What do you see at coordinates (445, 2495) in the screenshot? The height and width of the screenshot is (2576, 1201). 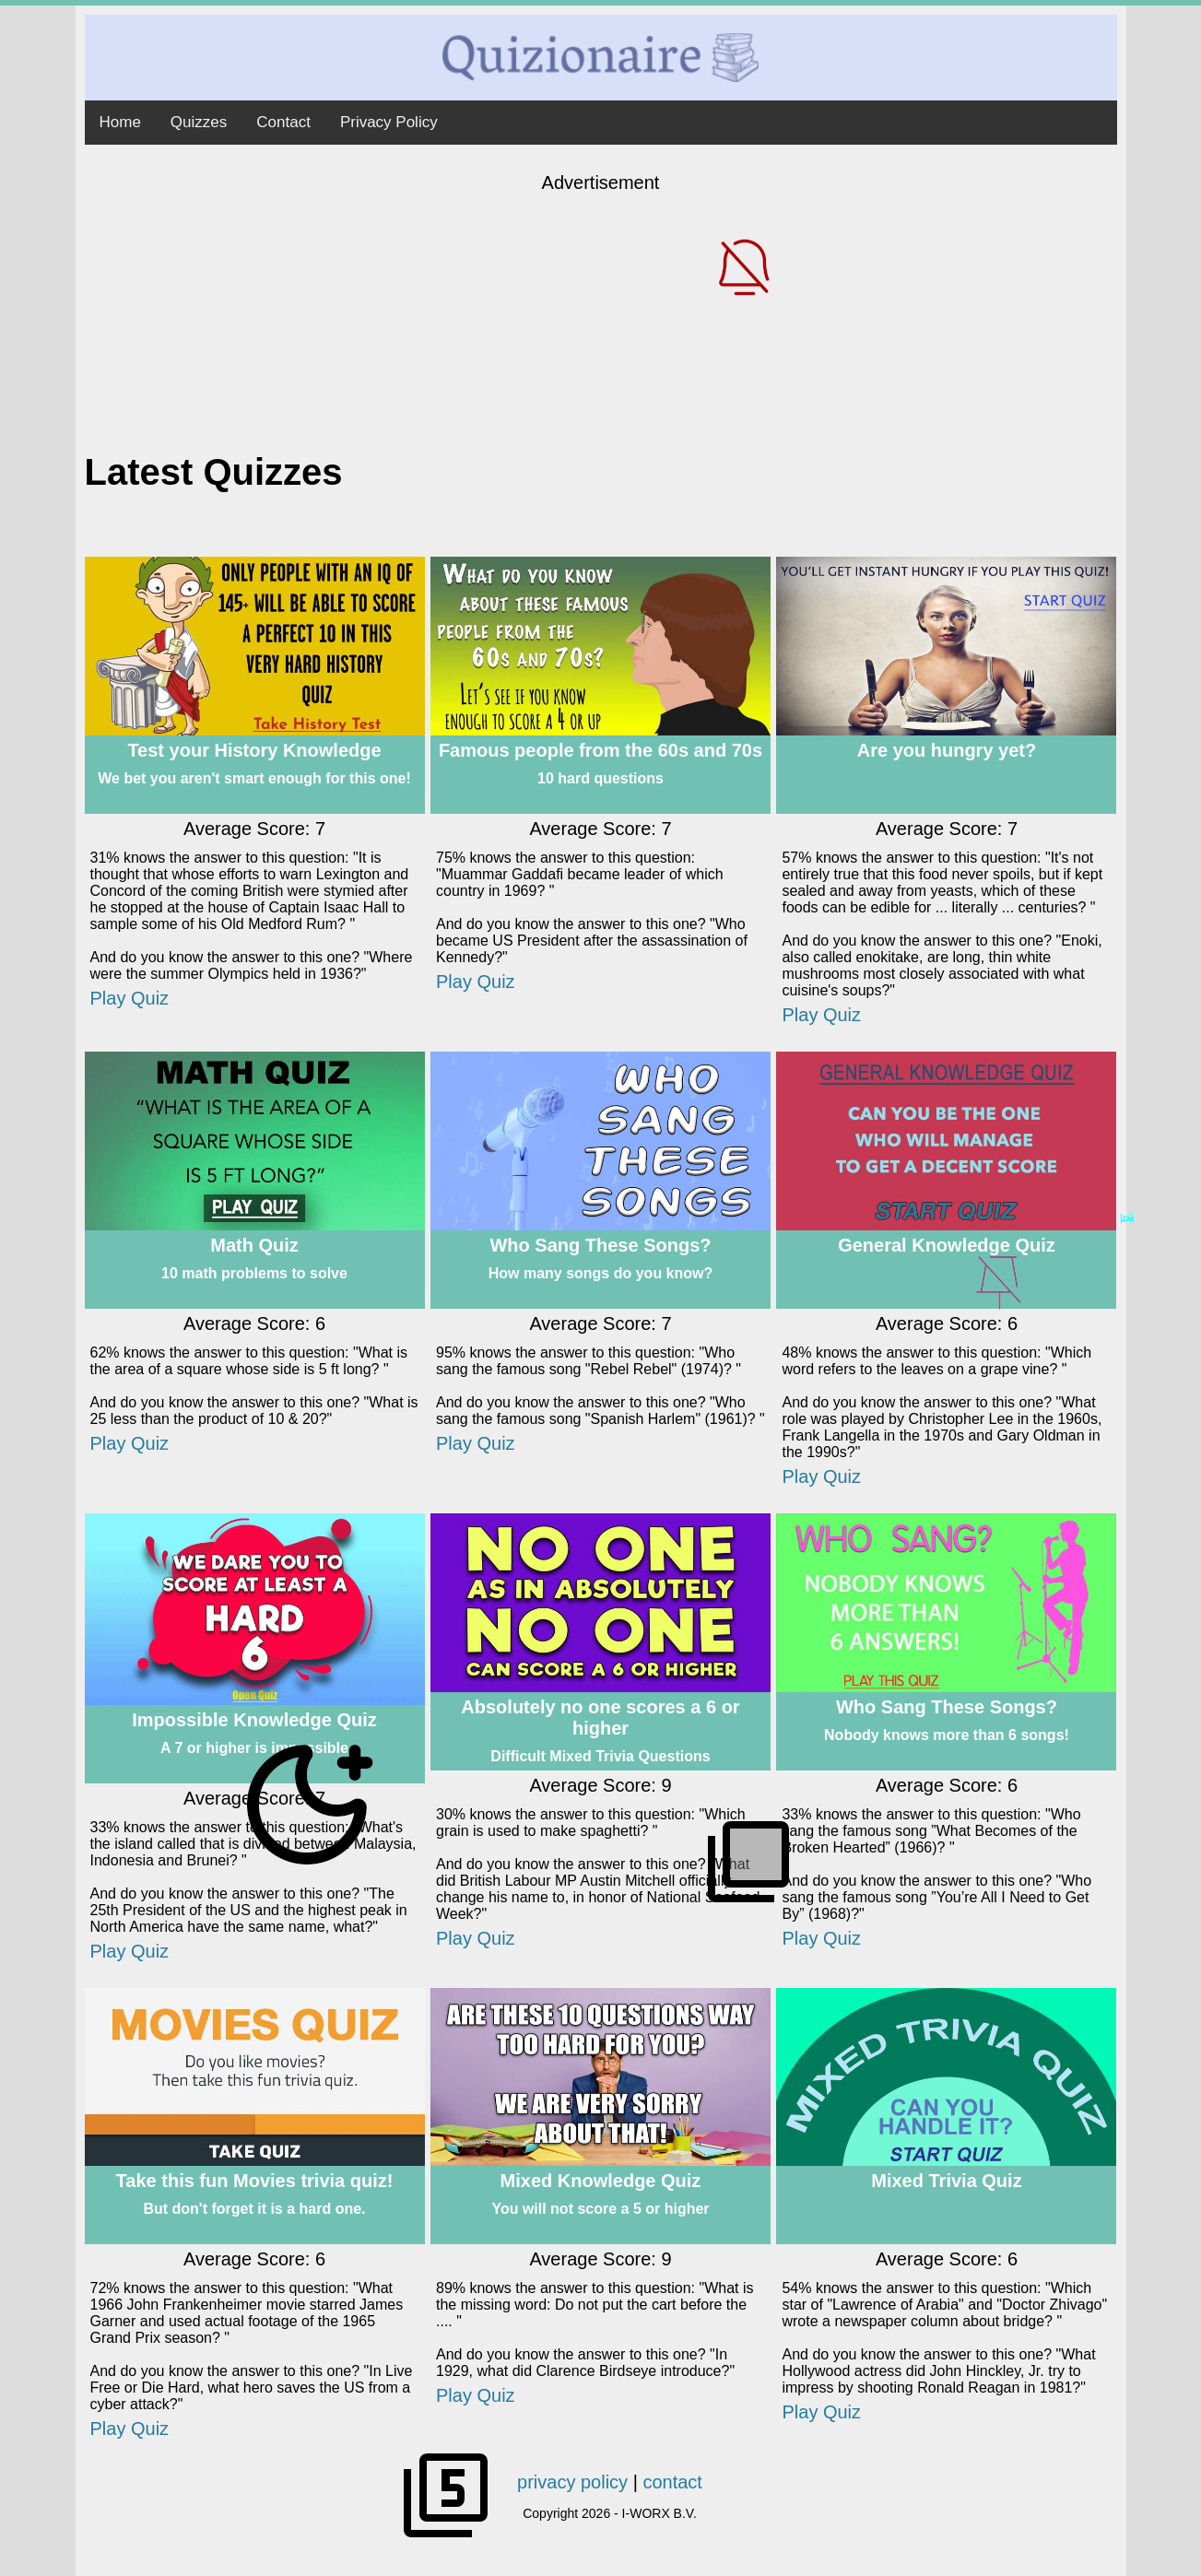 I see `filter or view the fifth item in a series` at bounding box center [445, 2495].